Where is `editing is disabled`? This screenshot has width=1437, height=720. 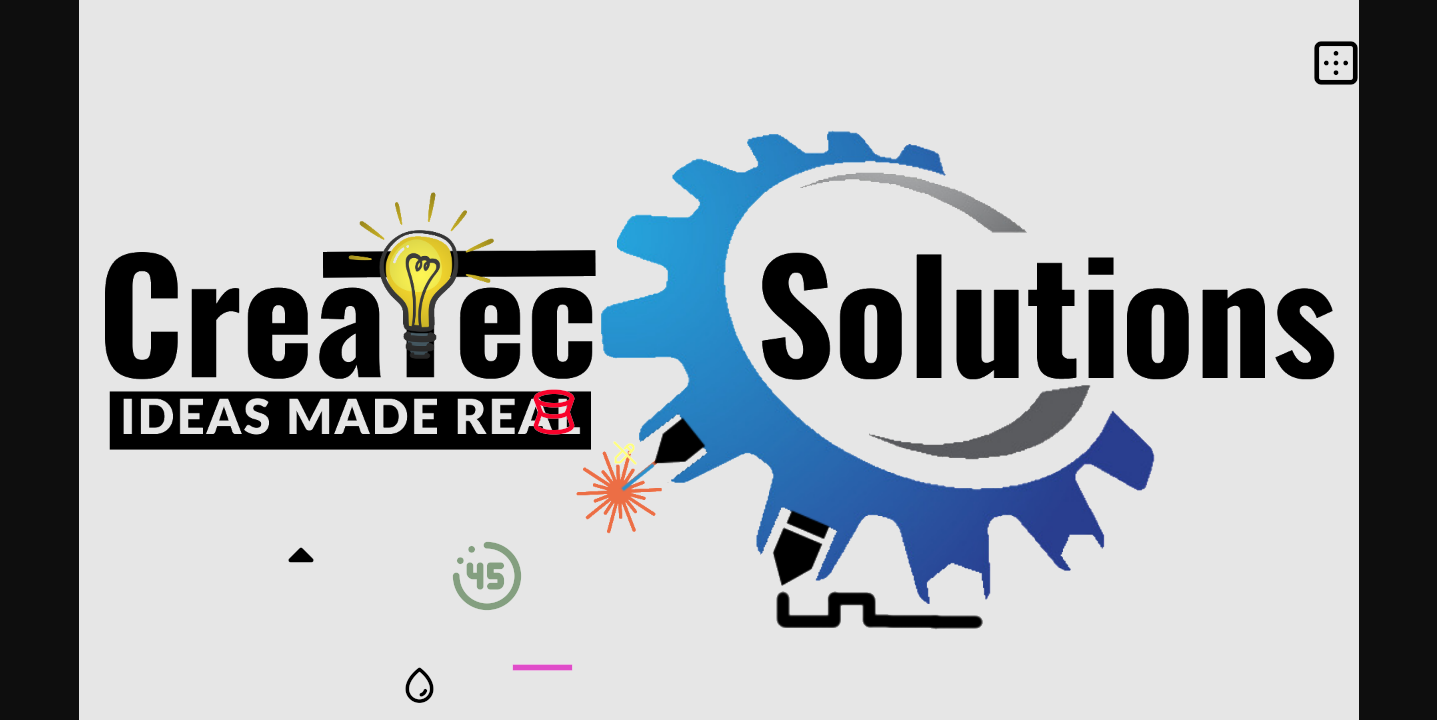 editing is disabled is located at coordinates (625, 453).